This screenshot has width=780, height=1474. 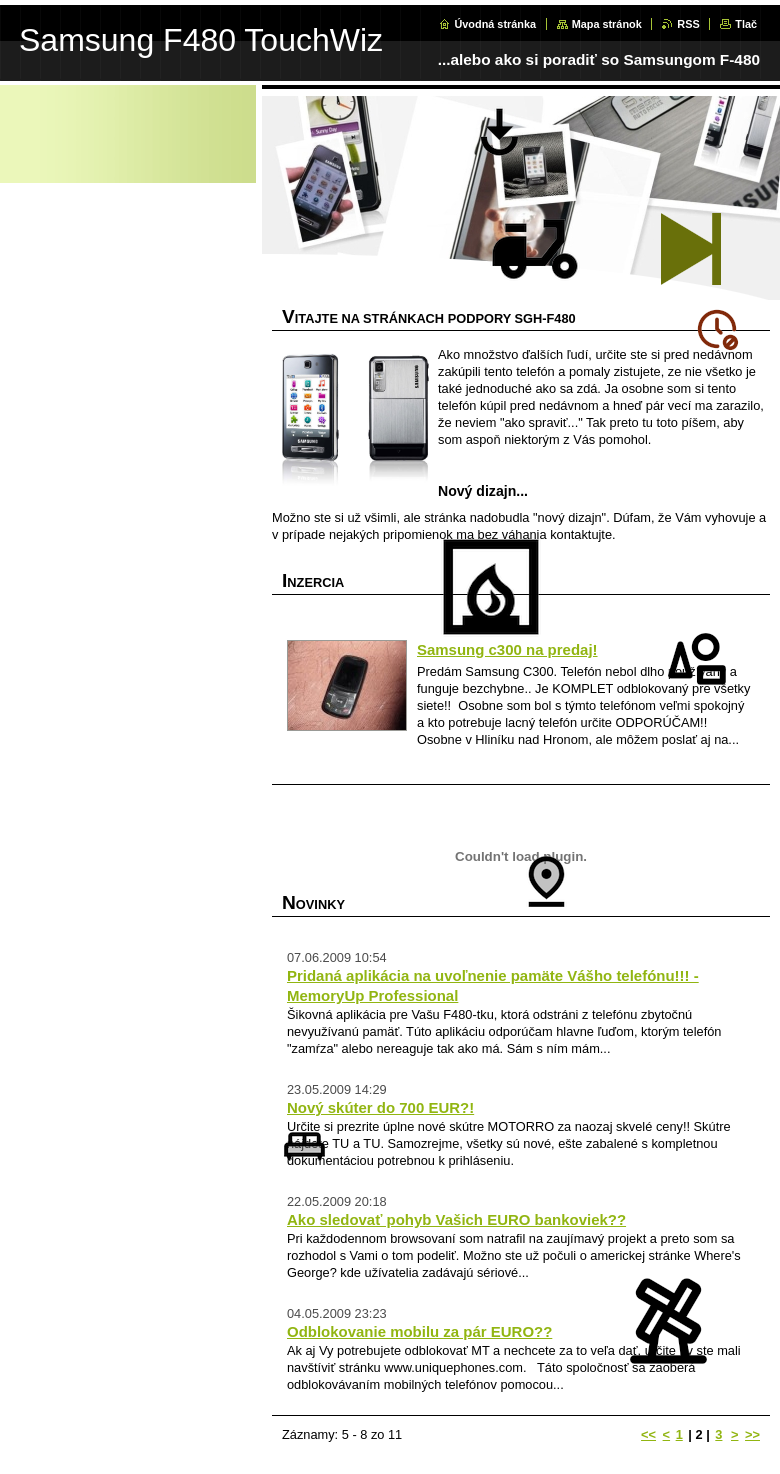 What do you see at coordinates (698, 661) in the screenshot?
I see `access shape tools or drawing options` at bounding box center [698, 661].